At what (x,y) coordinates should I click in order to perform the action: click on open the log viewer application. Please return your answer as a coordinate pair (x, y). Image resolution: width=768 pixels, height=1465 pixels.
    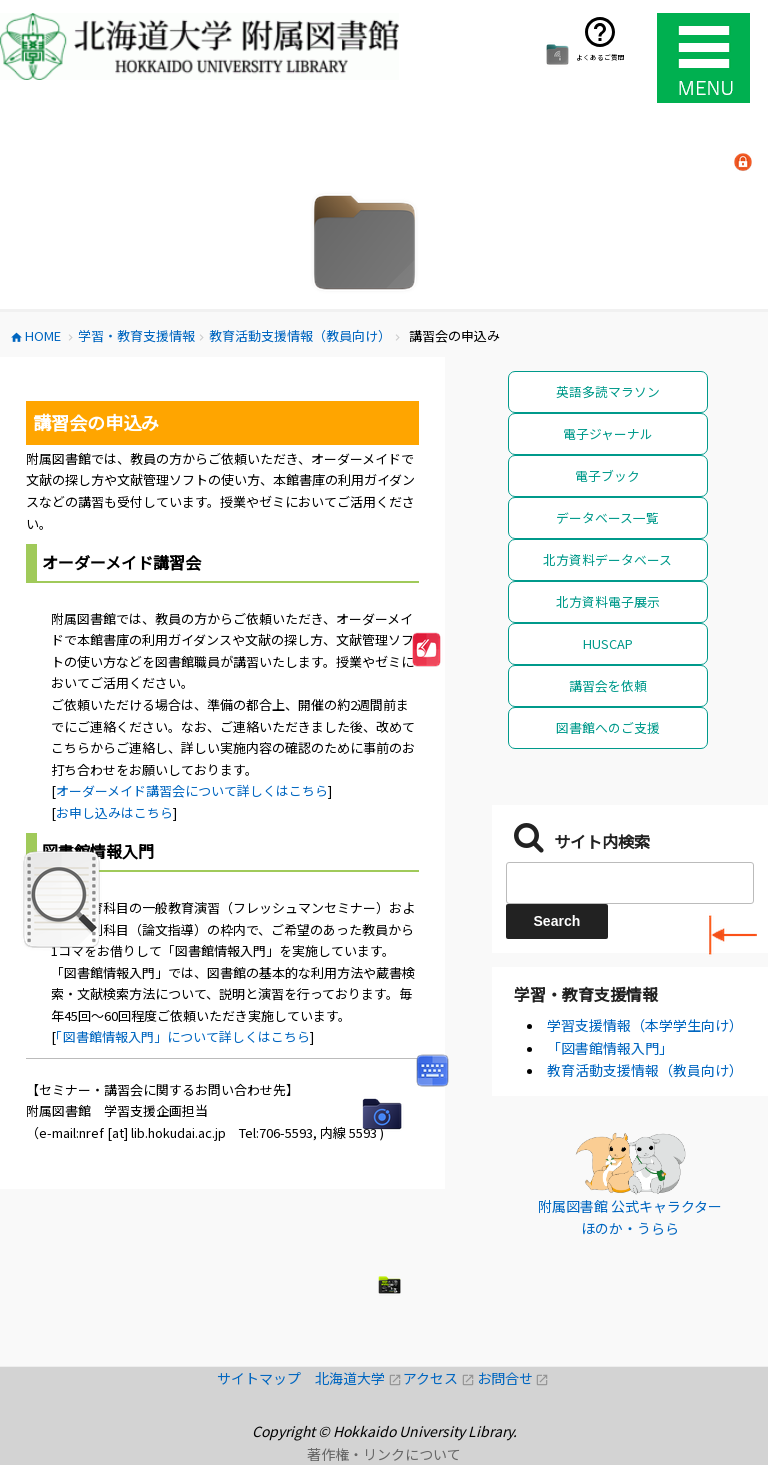
    Looking at the image, I should click on (61, 899).